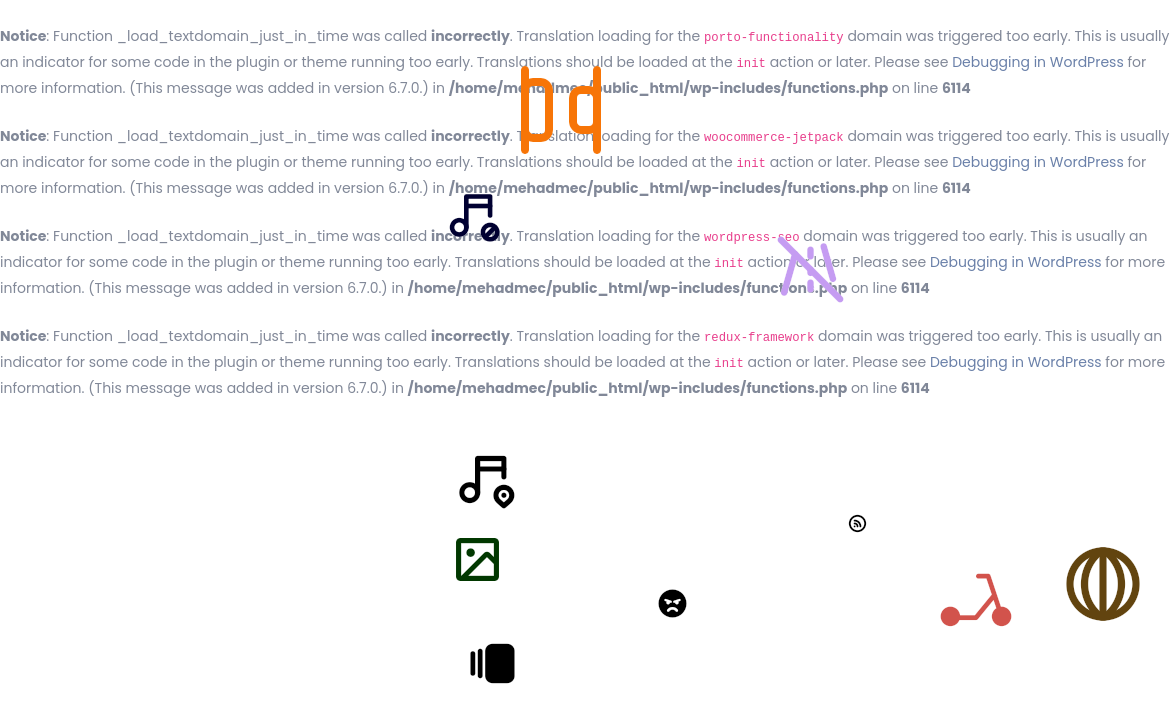 The height and width of the screenshot is (720, 1173). Describe the element at coordinates (477, 559) in the screenshot. I see `view or browse images` at that location.